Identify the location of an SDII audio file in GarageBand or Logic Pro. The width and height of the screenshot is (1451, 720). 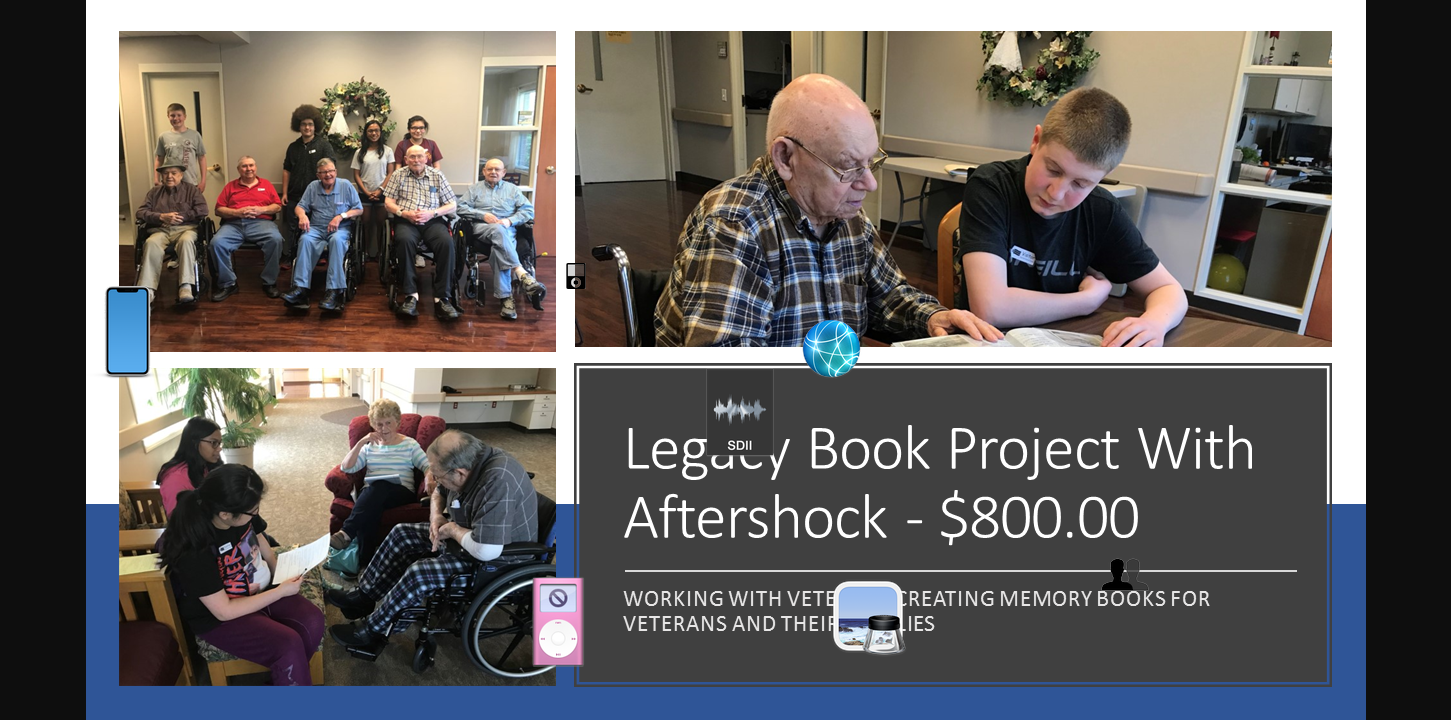
(740, 414).